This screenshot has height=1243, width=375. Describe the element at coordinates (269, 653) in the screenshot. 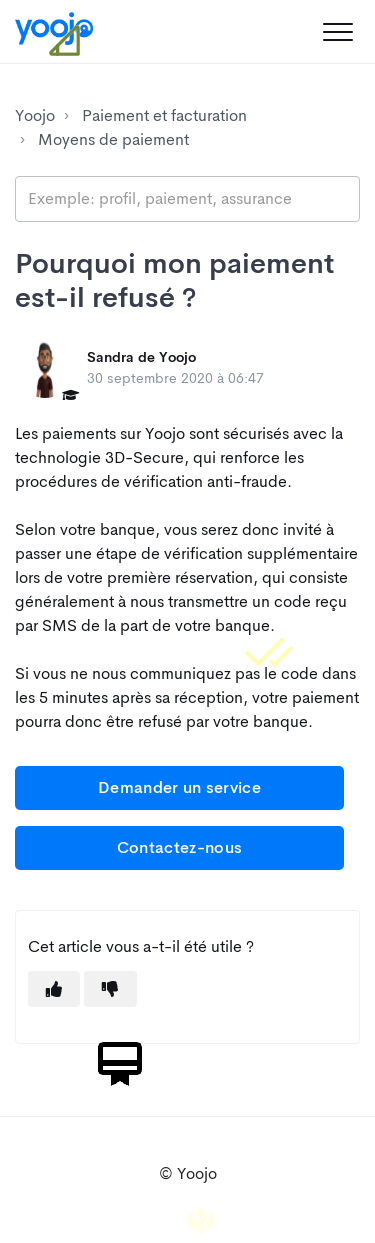

I see `message has been read or seen` at that location.